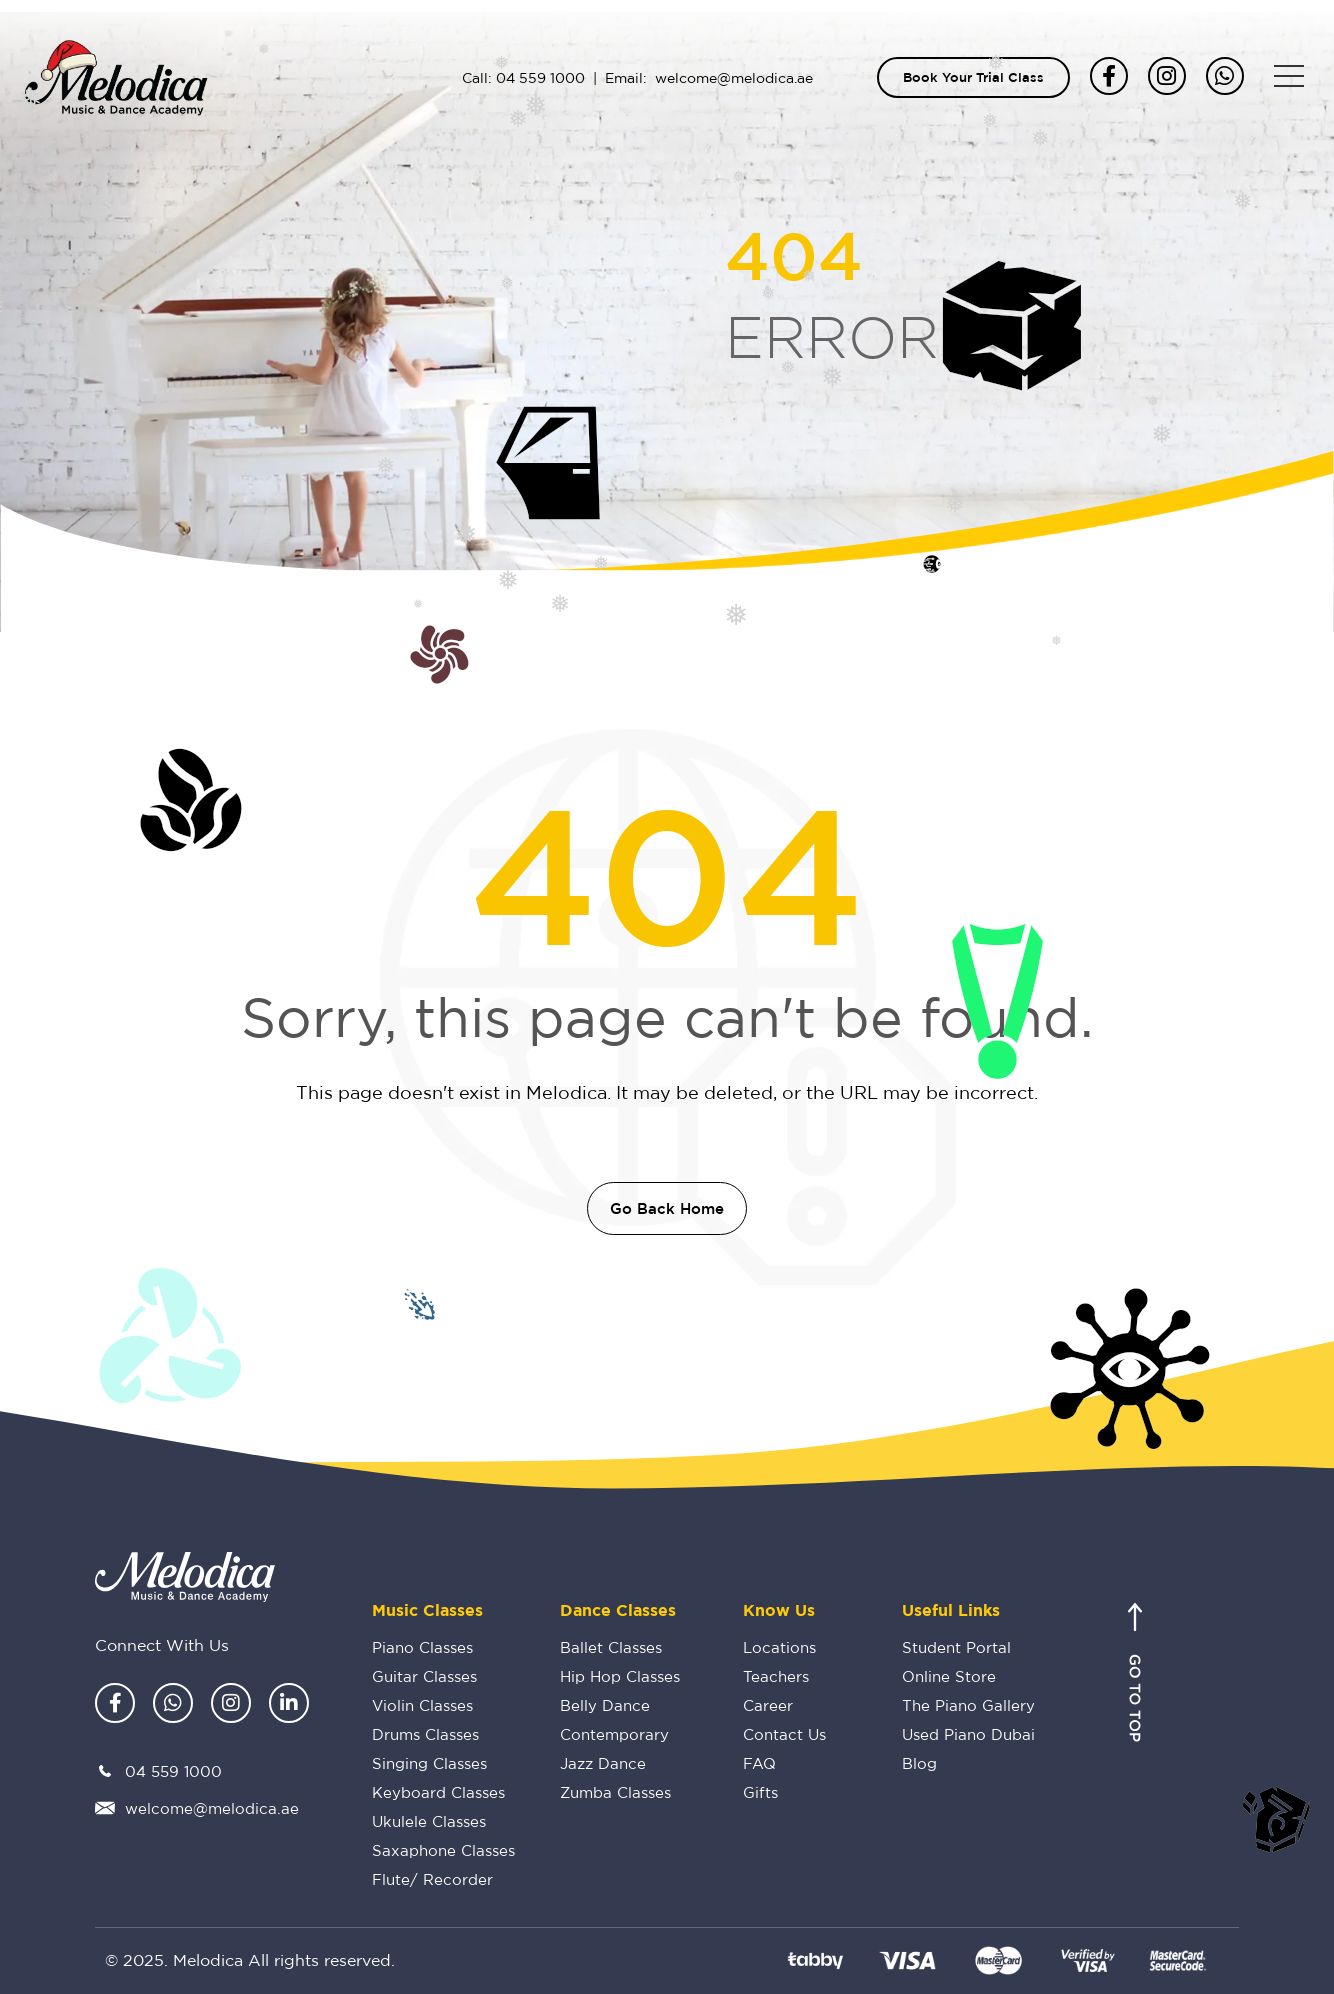 Image resolution: width=1334 pixels, height=1994 pixels. Describe the element at coordinates (1130, 1367) in the screenshot. I see `a quirky or playful weather indicator for sunny conditions` at that location.